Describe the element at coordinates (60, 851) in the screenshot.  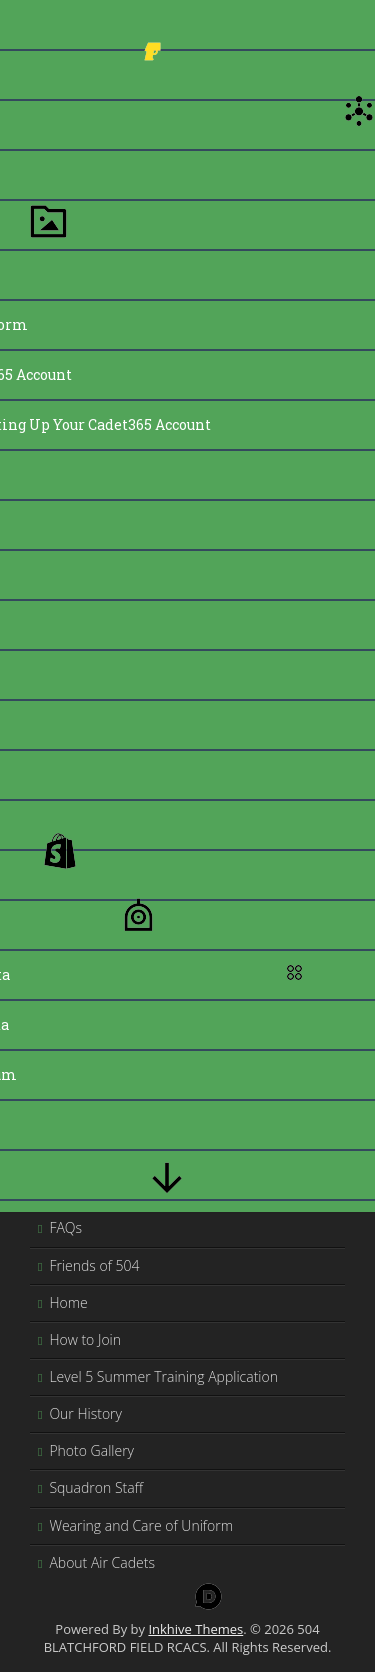
I see `open shopify store management` at that location.